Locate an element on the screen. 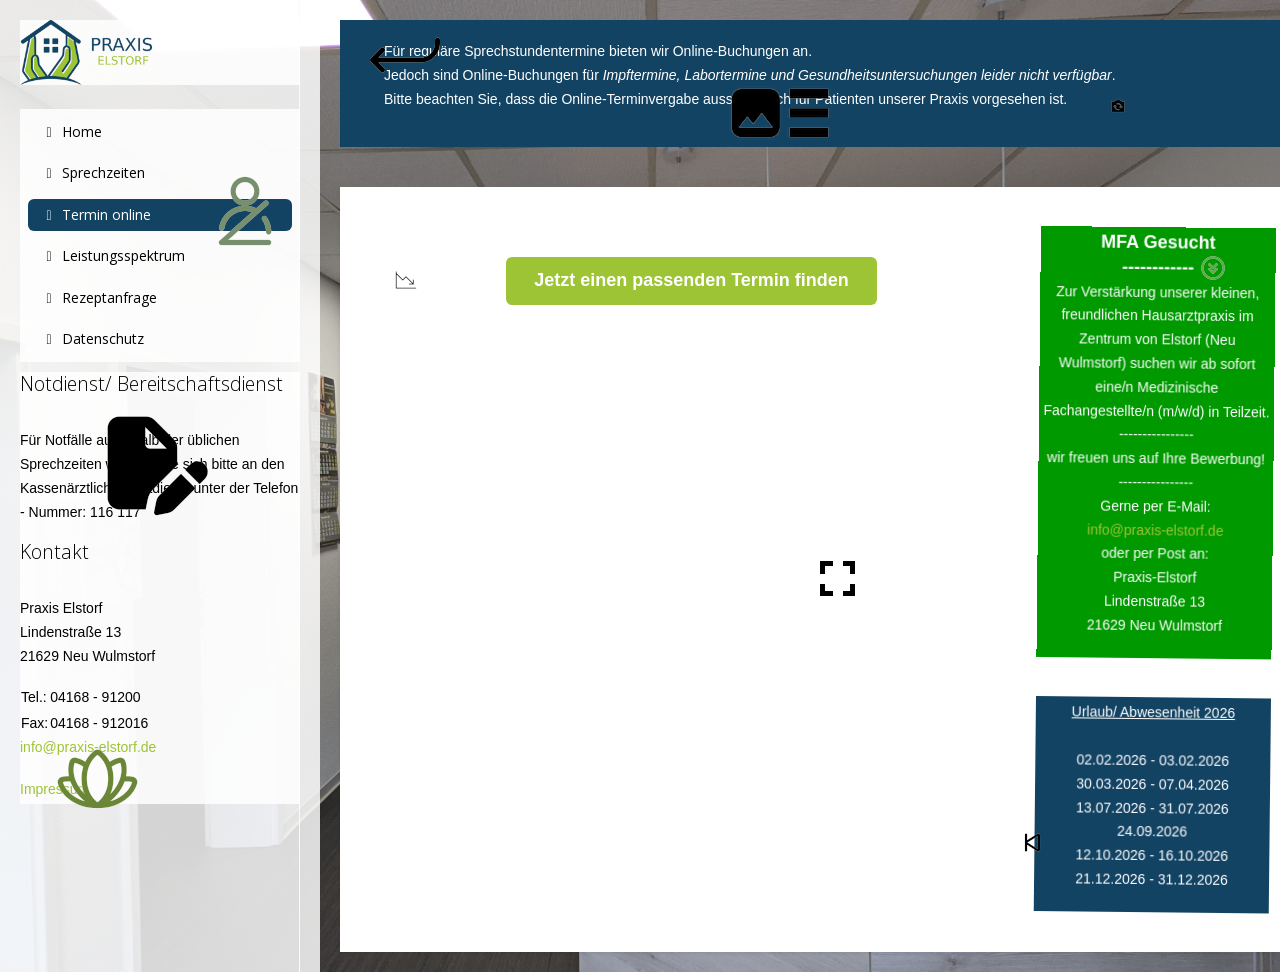  edit this document is located at coordinates (154, 463).